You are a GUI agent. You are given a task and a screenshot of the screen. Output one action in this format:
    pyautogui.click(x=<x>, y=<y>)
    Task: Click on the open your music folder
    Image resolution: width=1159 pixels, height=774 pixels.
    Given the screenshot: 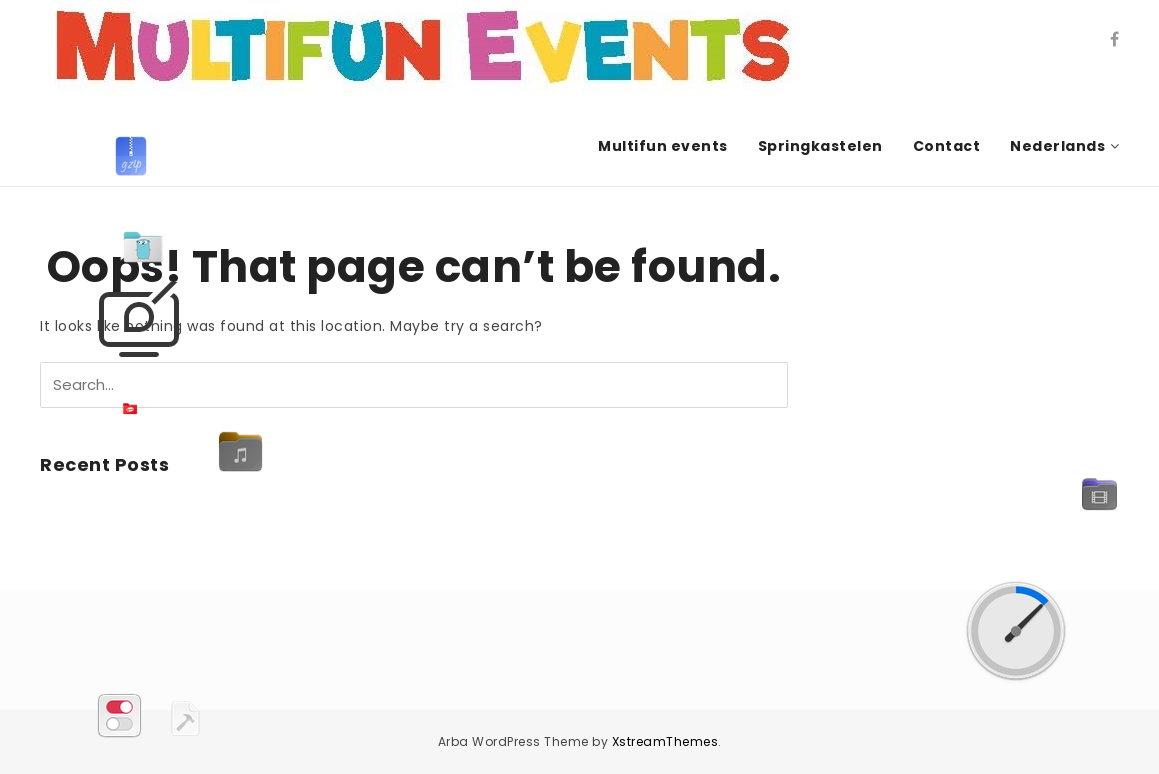 What is the action you would take?
    pyautogui.click(x=240, y=451)
    